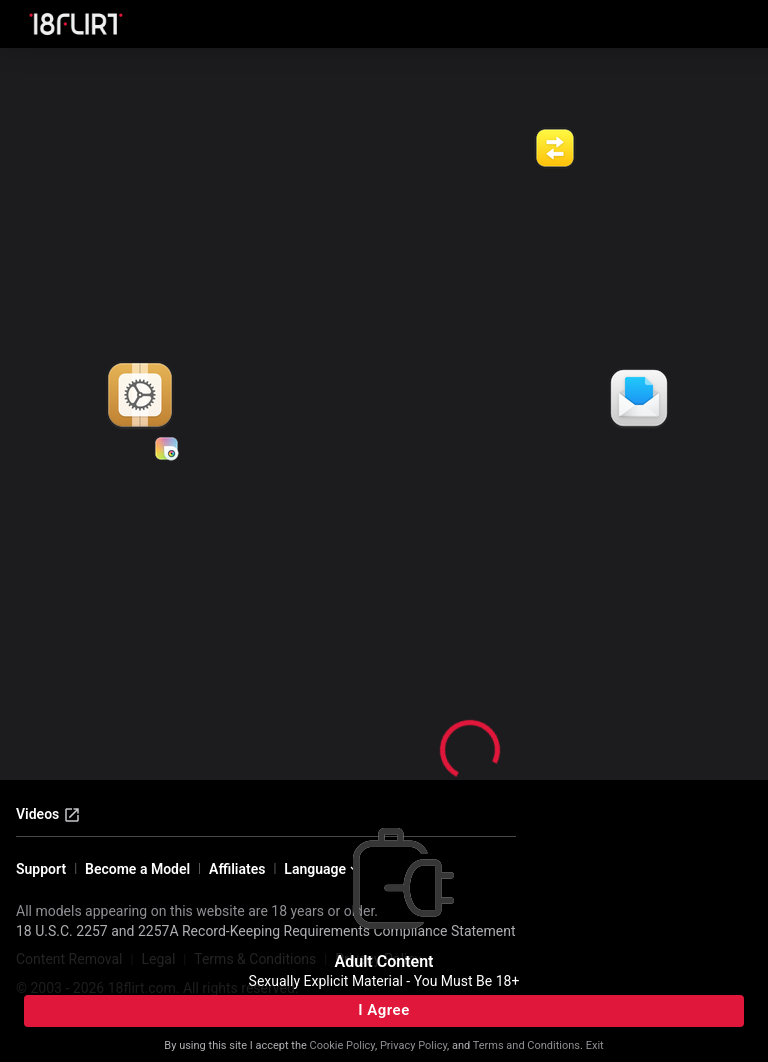  I want to click on a system component or runtime file, so click(140, 396).